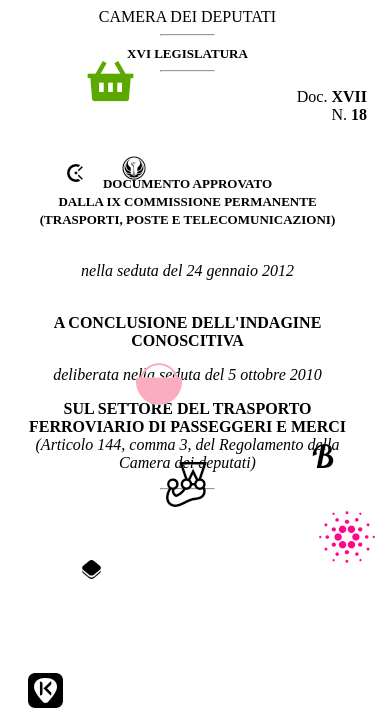  What do you see at coordinates (91, 569) in the screenshot?
I see `openlayers mapping library logo` at bounding box center [91, 569].